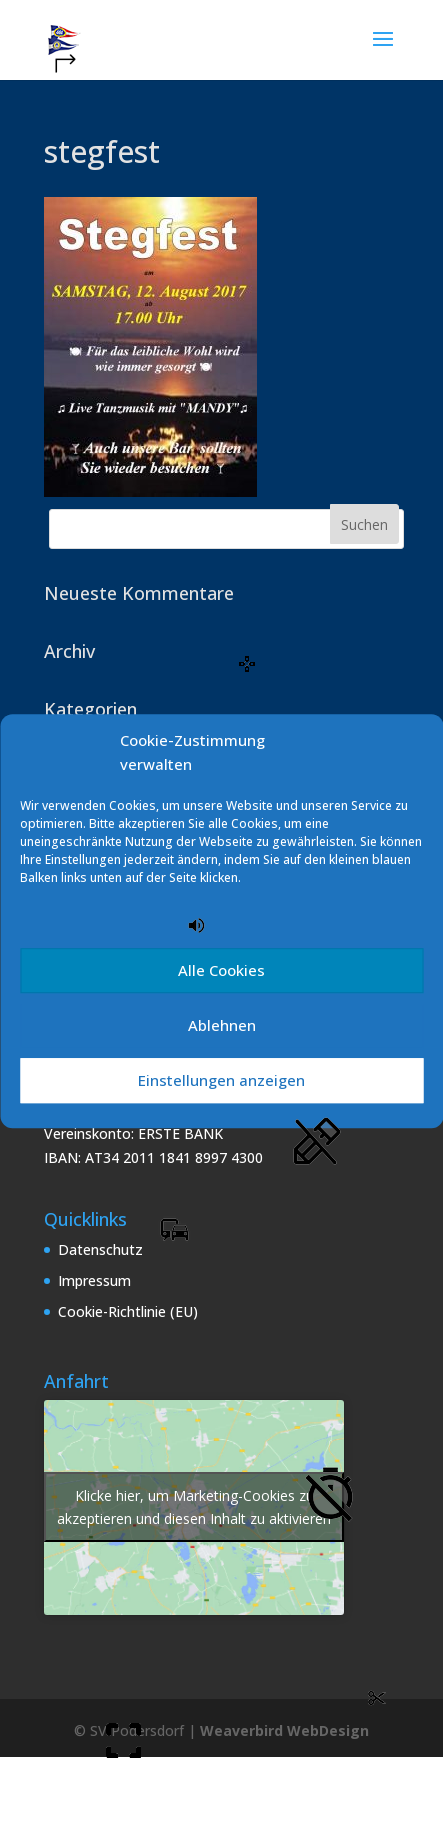 The image size is (443, 1842). Describe the element at coordinates (377, 1698) in the screenshot. I see `cut selected content to clipboard` at that location.